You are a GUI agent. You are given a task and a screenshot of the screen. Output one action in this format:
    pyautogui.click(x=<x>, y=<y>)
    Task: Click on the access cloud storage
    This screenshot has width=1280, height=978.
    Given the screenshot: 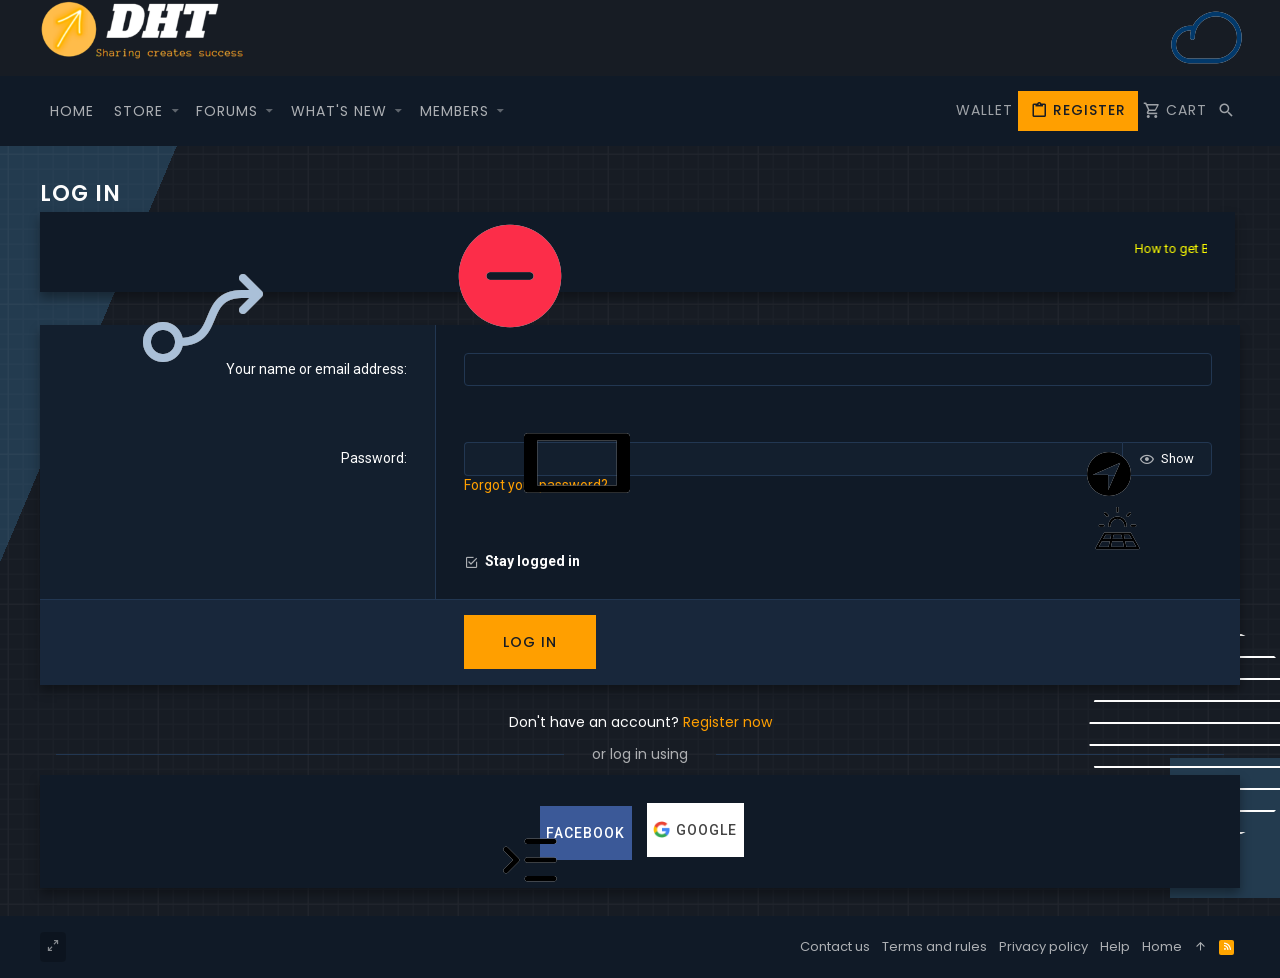 What is the action you would take?
    pyautogui.click(x=1206, y=37)
    